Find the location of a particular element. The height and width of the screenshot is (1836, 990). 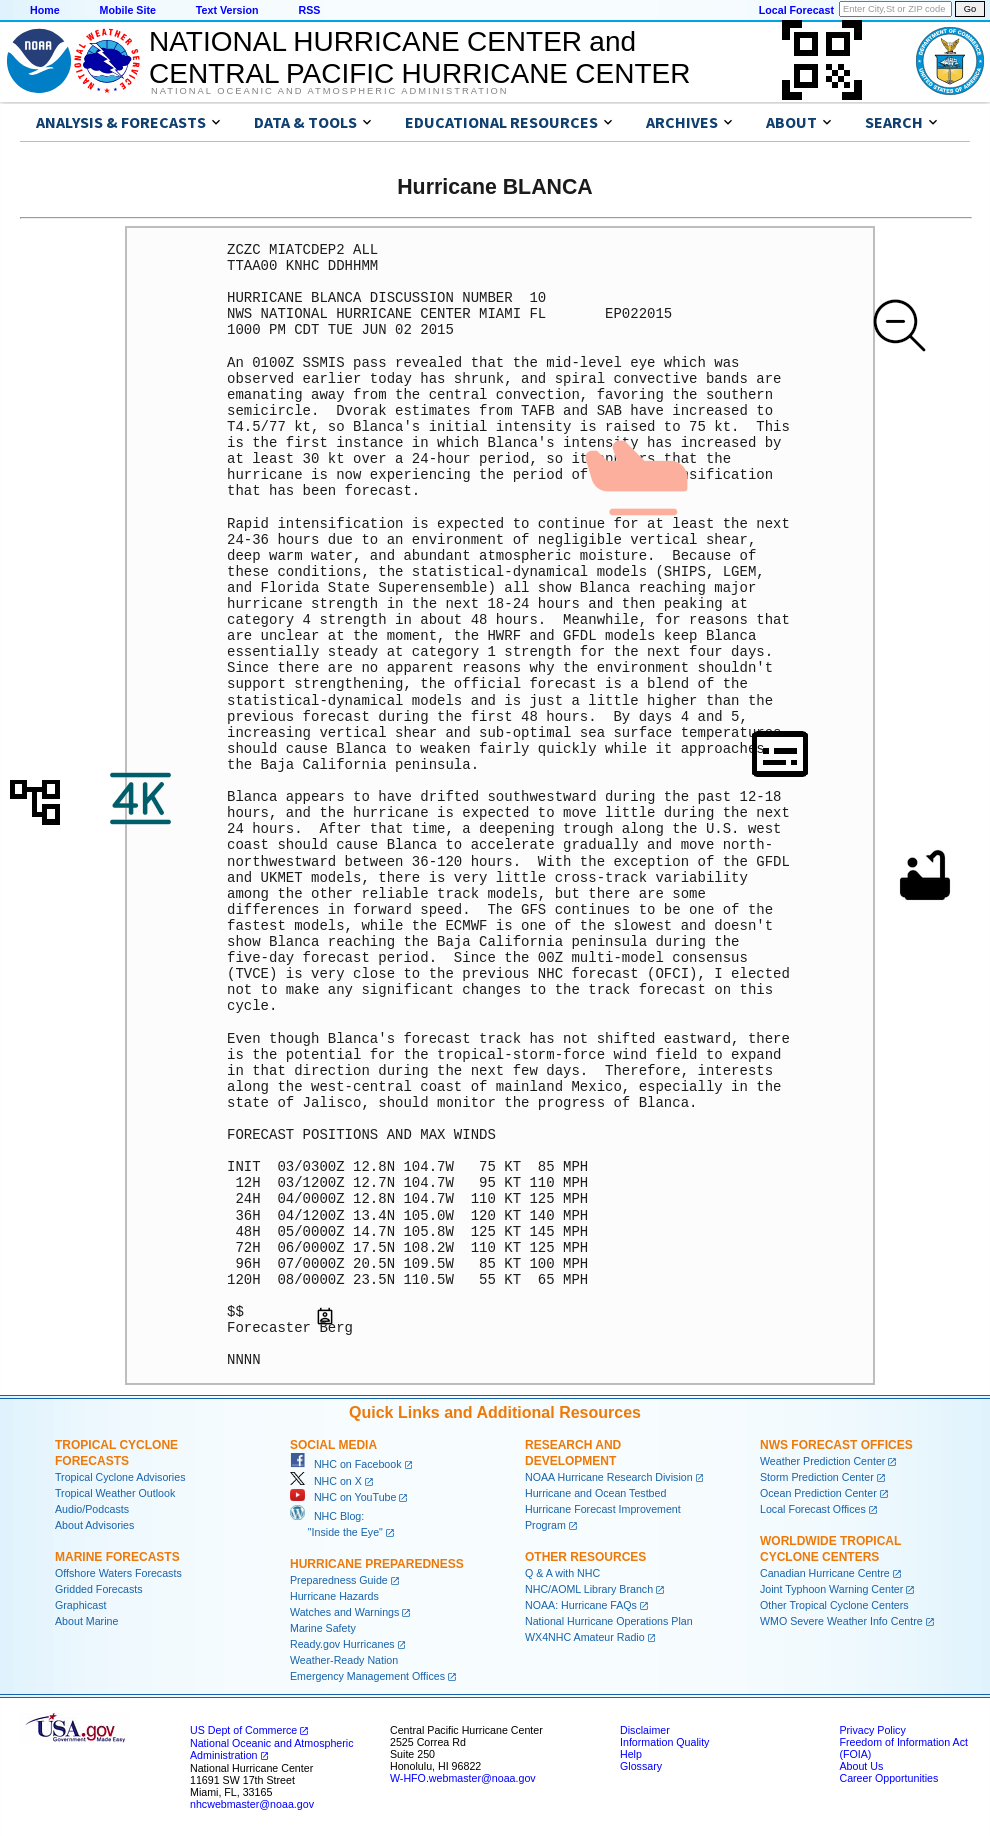

view contact calendar or schedule is located at coordinates (325, 1317).